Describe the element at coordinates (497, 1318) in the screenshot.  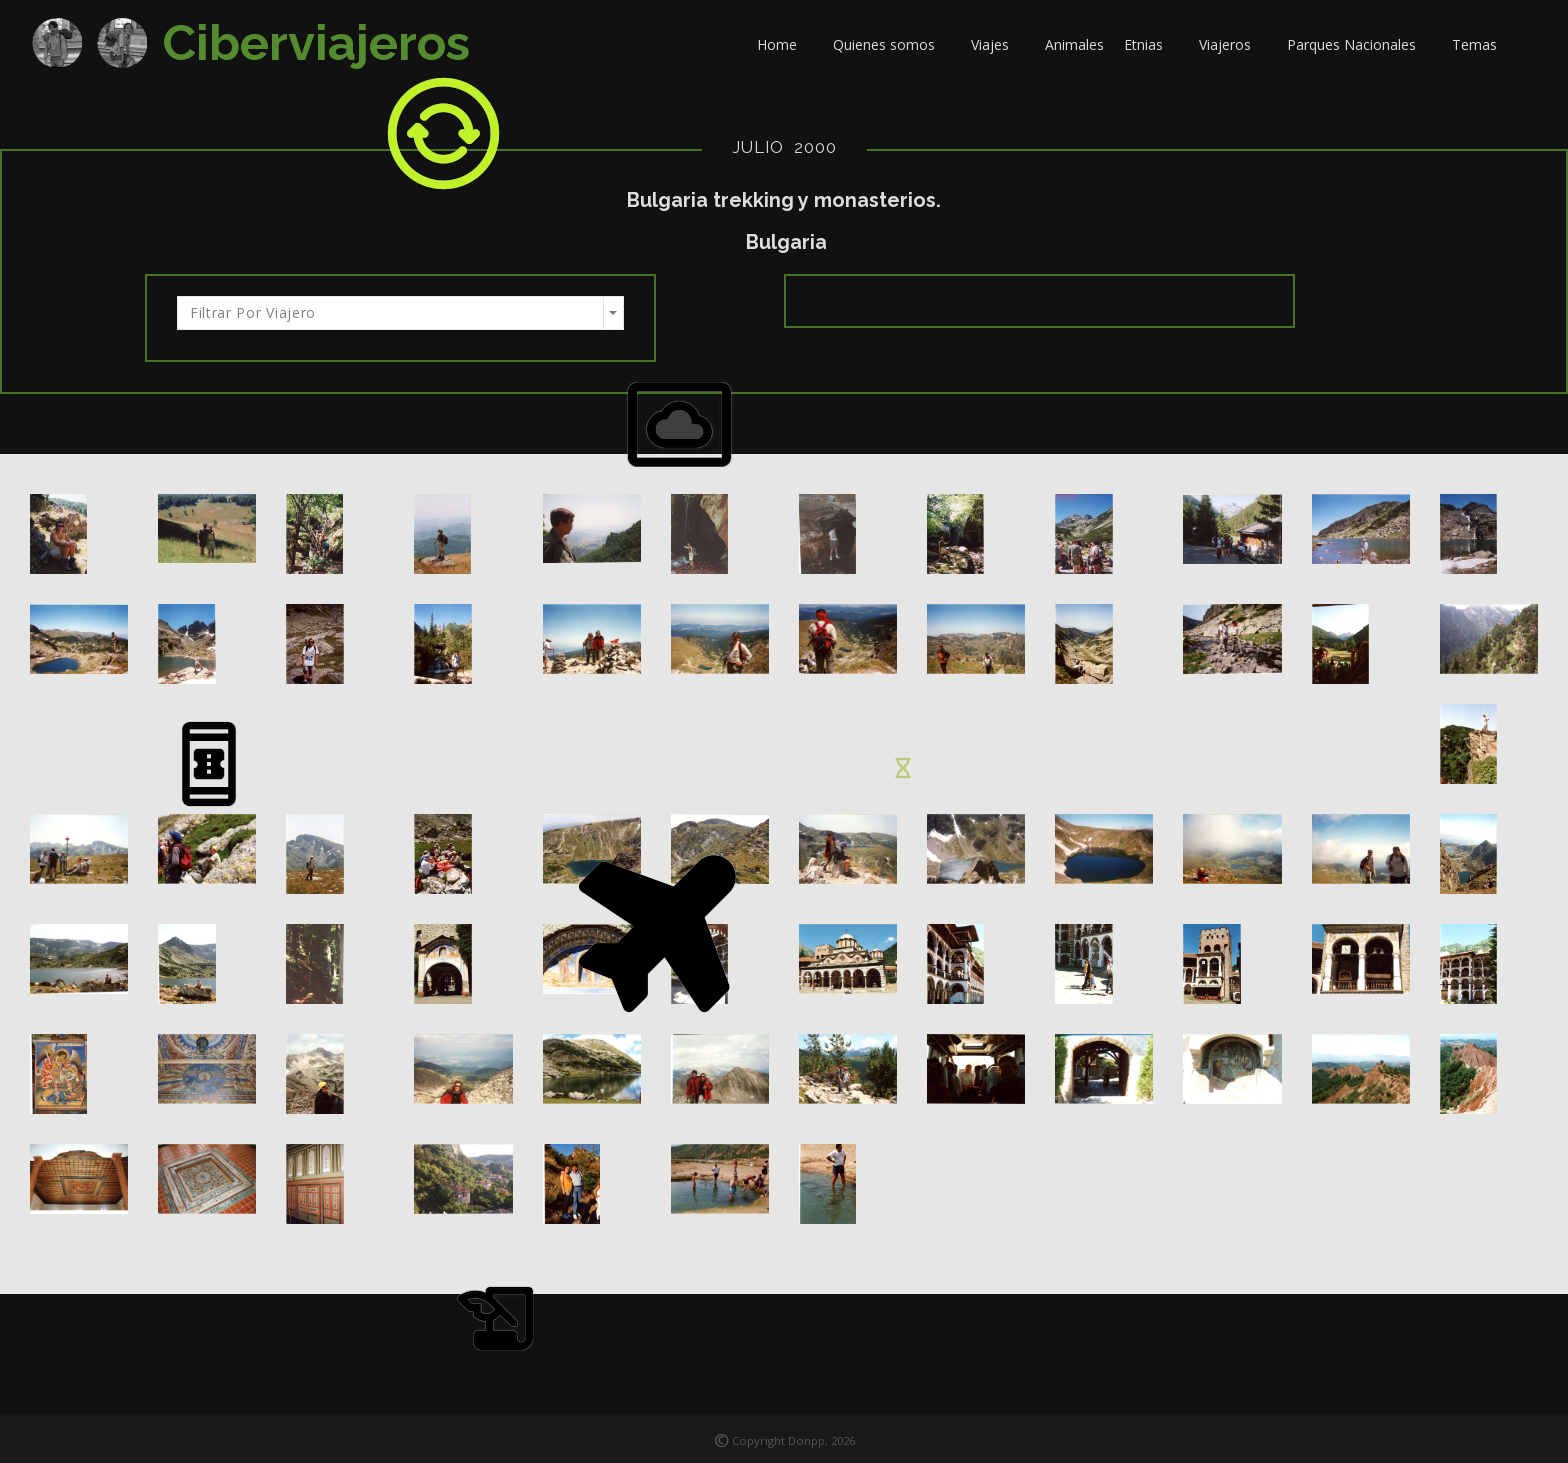
I see `view document history or revisions` at that location.